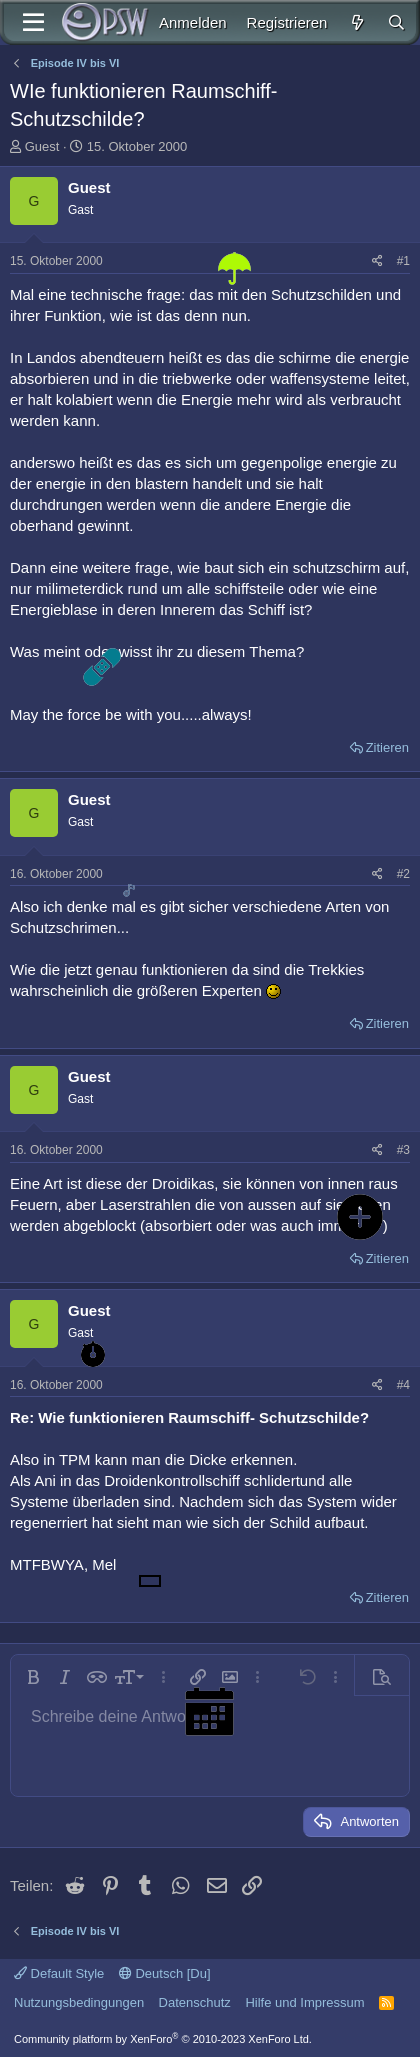  I want to click on start or stop a timer, so click(93, 1354).